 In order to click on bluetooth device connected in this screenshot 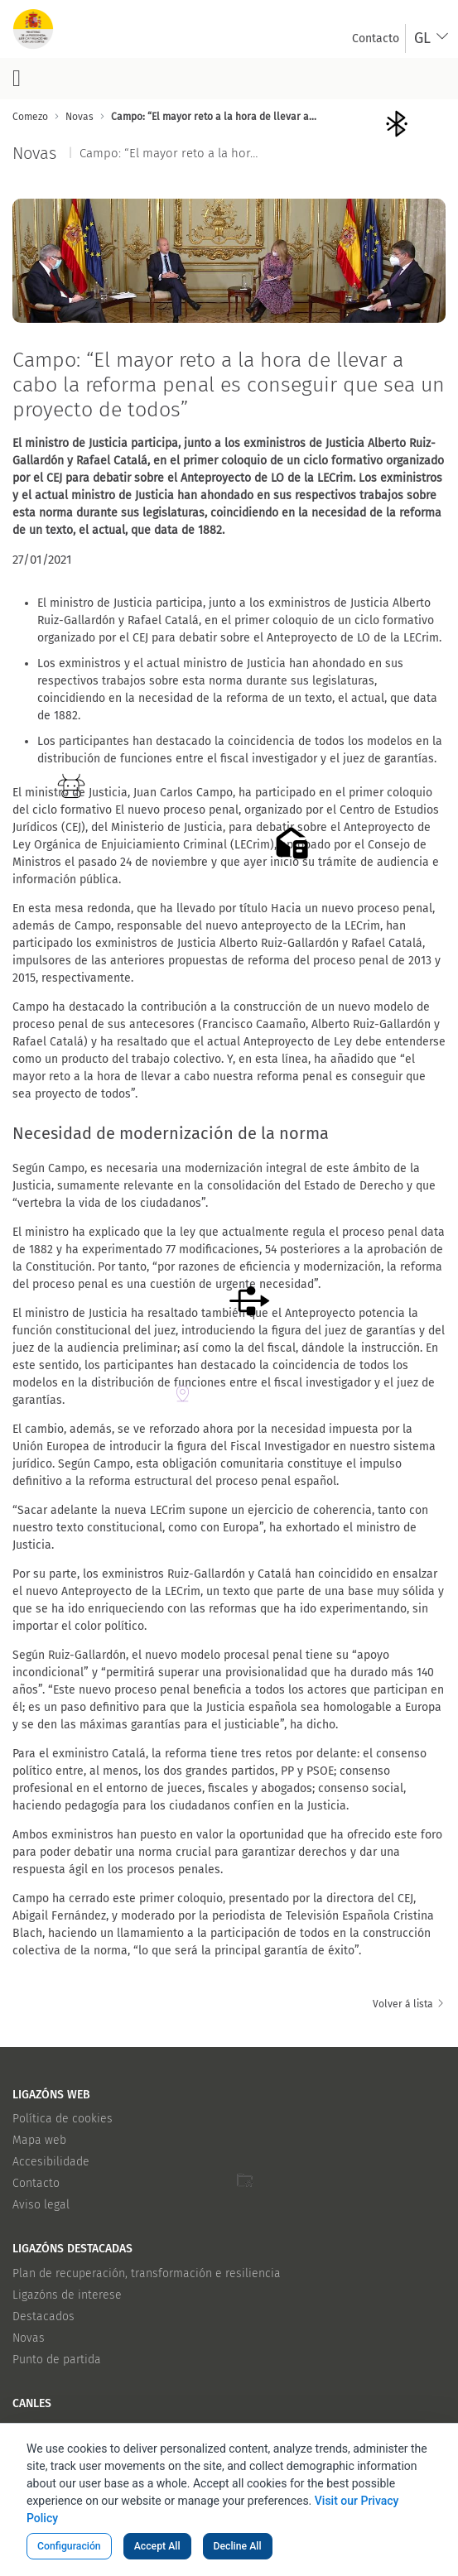, I will do `click(396, 123)`.